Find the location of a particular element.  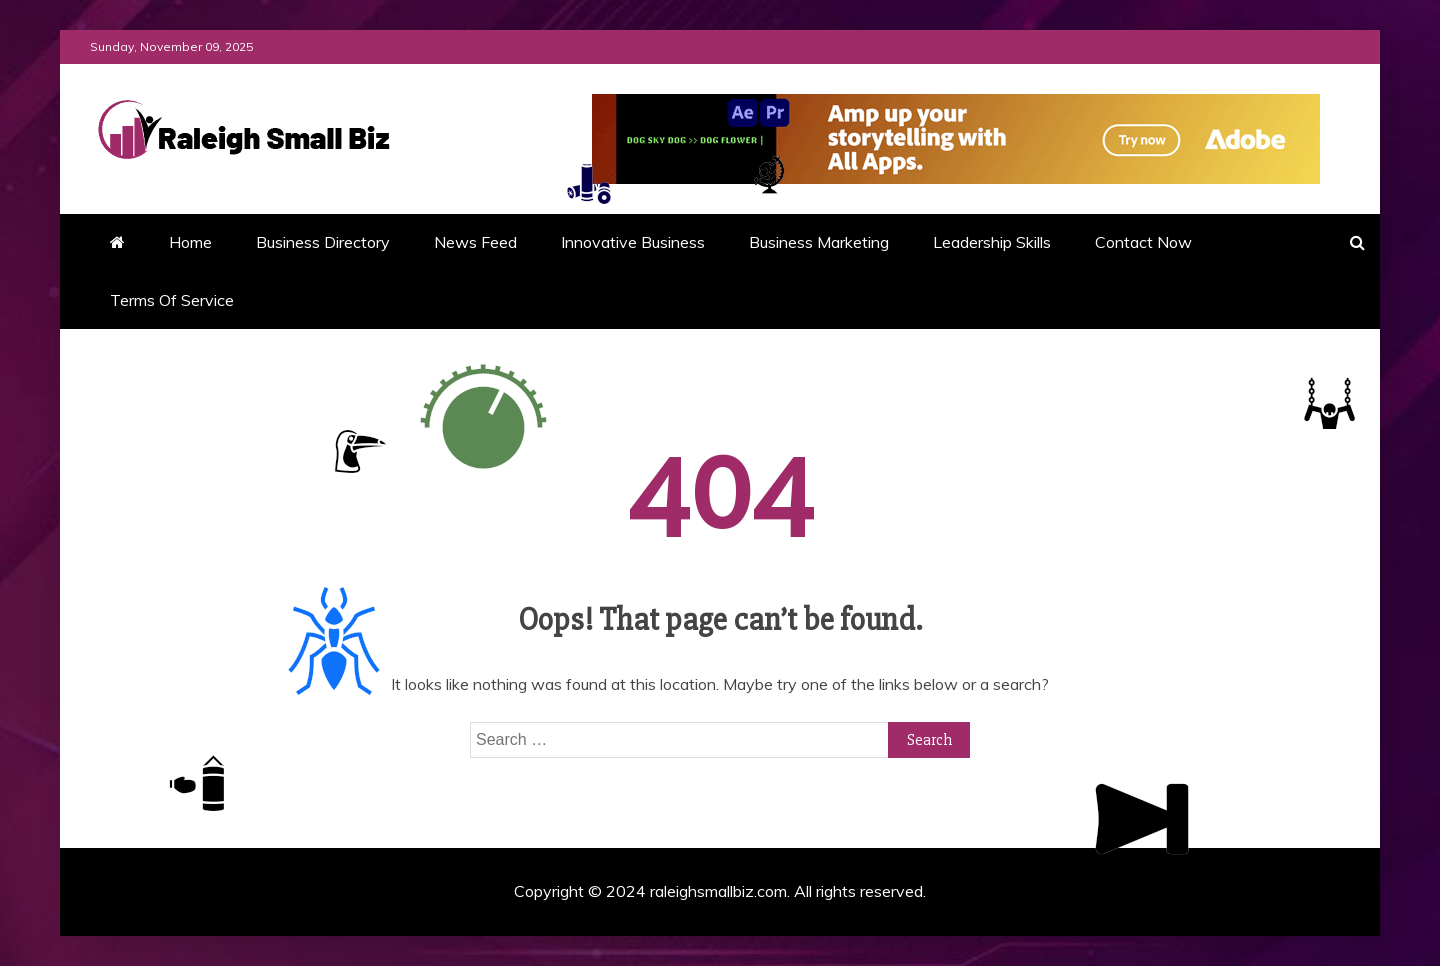

select shotgun ammo type is located at coordinates (589, 184).